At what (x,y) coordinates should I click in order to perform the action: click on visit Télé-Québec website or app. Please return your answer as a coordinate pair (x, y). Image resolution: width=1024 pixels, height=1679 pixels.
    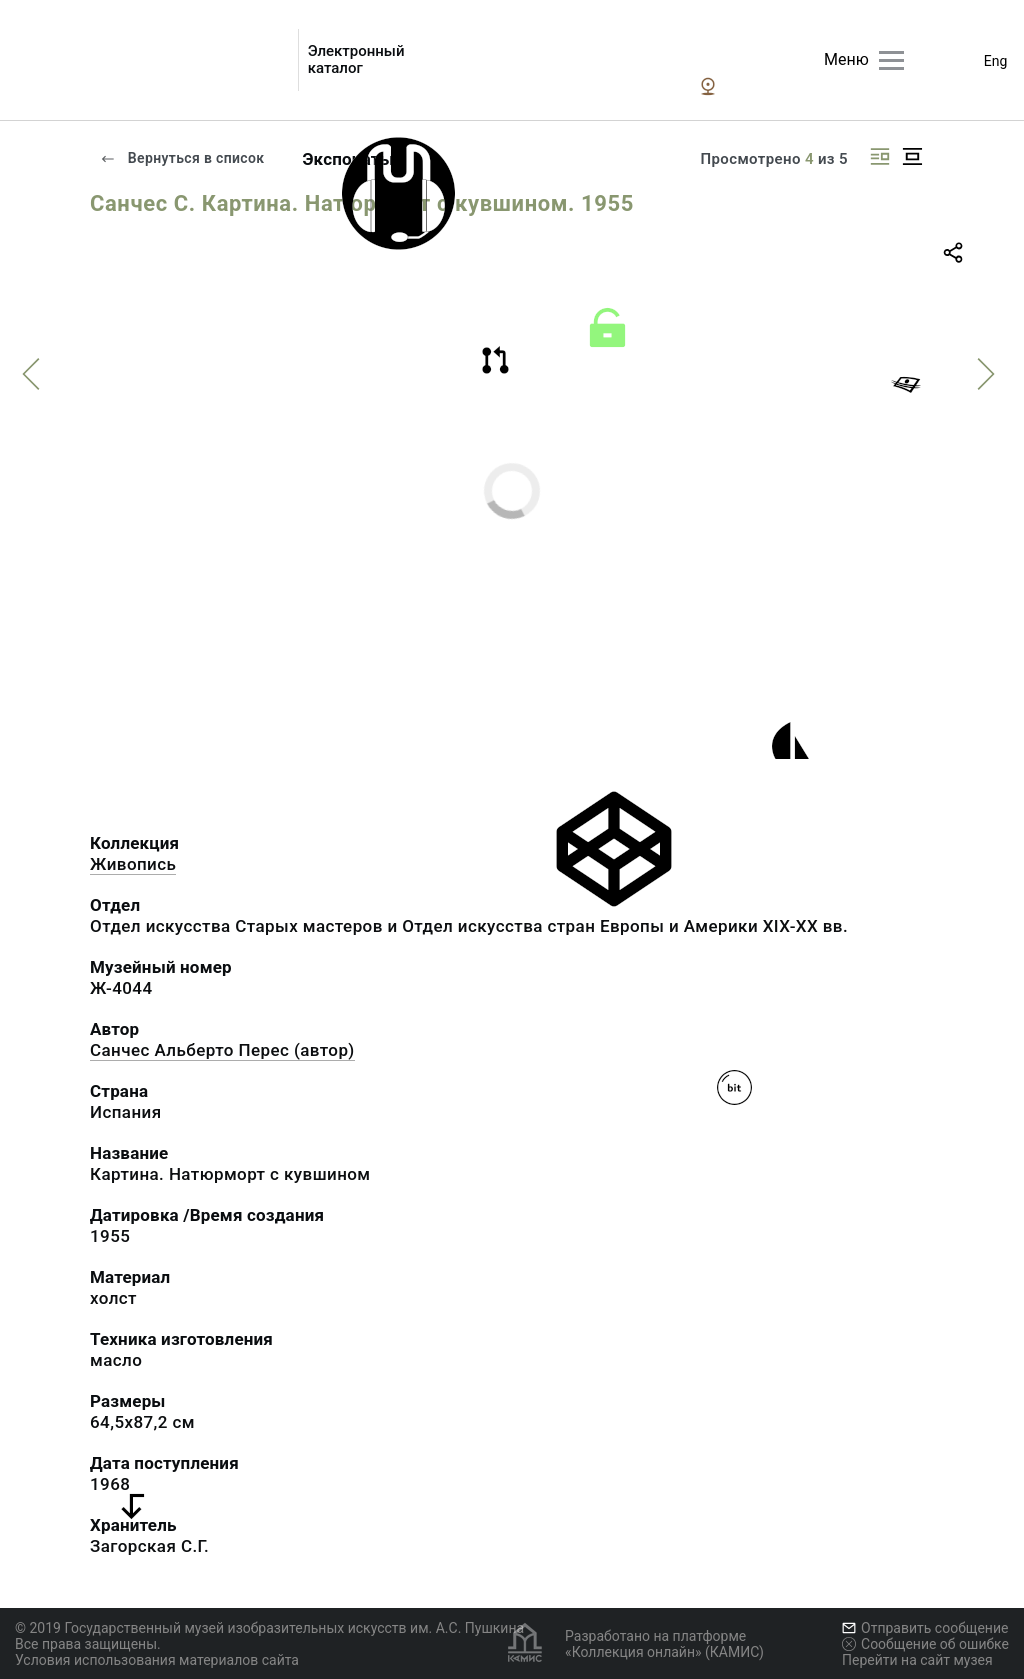
    Looking at the image, I should click on (906, 385).